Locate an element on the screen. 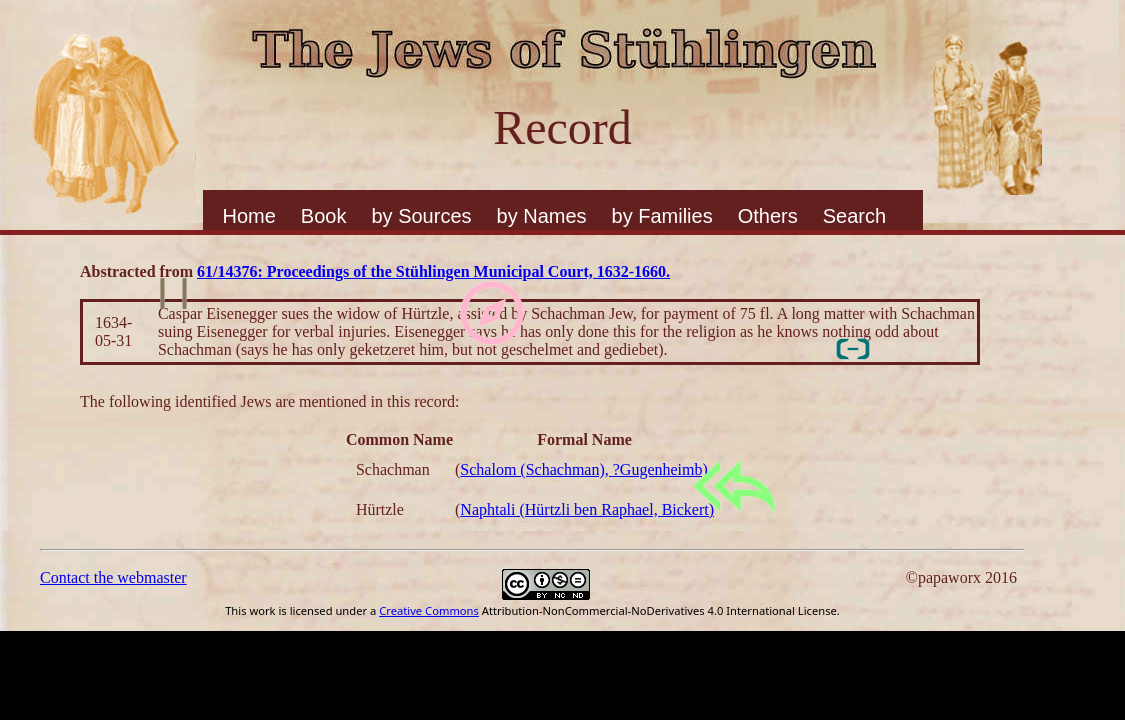 This screenshot has height=720, width=1125. pause media playback is located at coordinates (173, 293).